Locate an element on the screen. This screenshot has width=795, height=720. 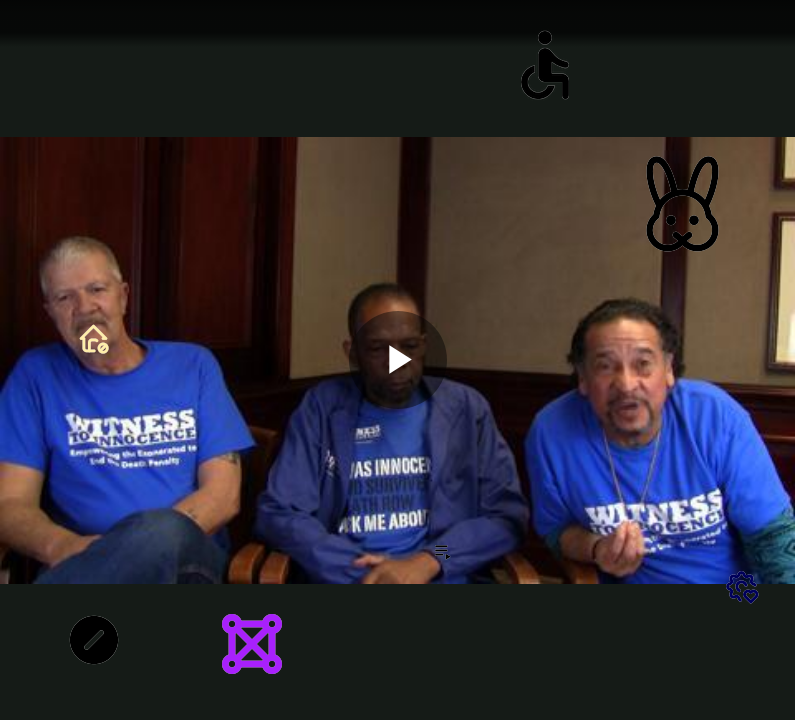
indicates a blocked or prohibited action is located at coordinates (94, 640).